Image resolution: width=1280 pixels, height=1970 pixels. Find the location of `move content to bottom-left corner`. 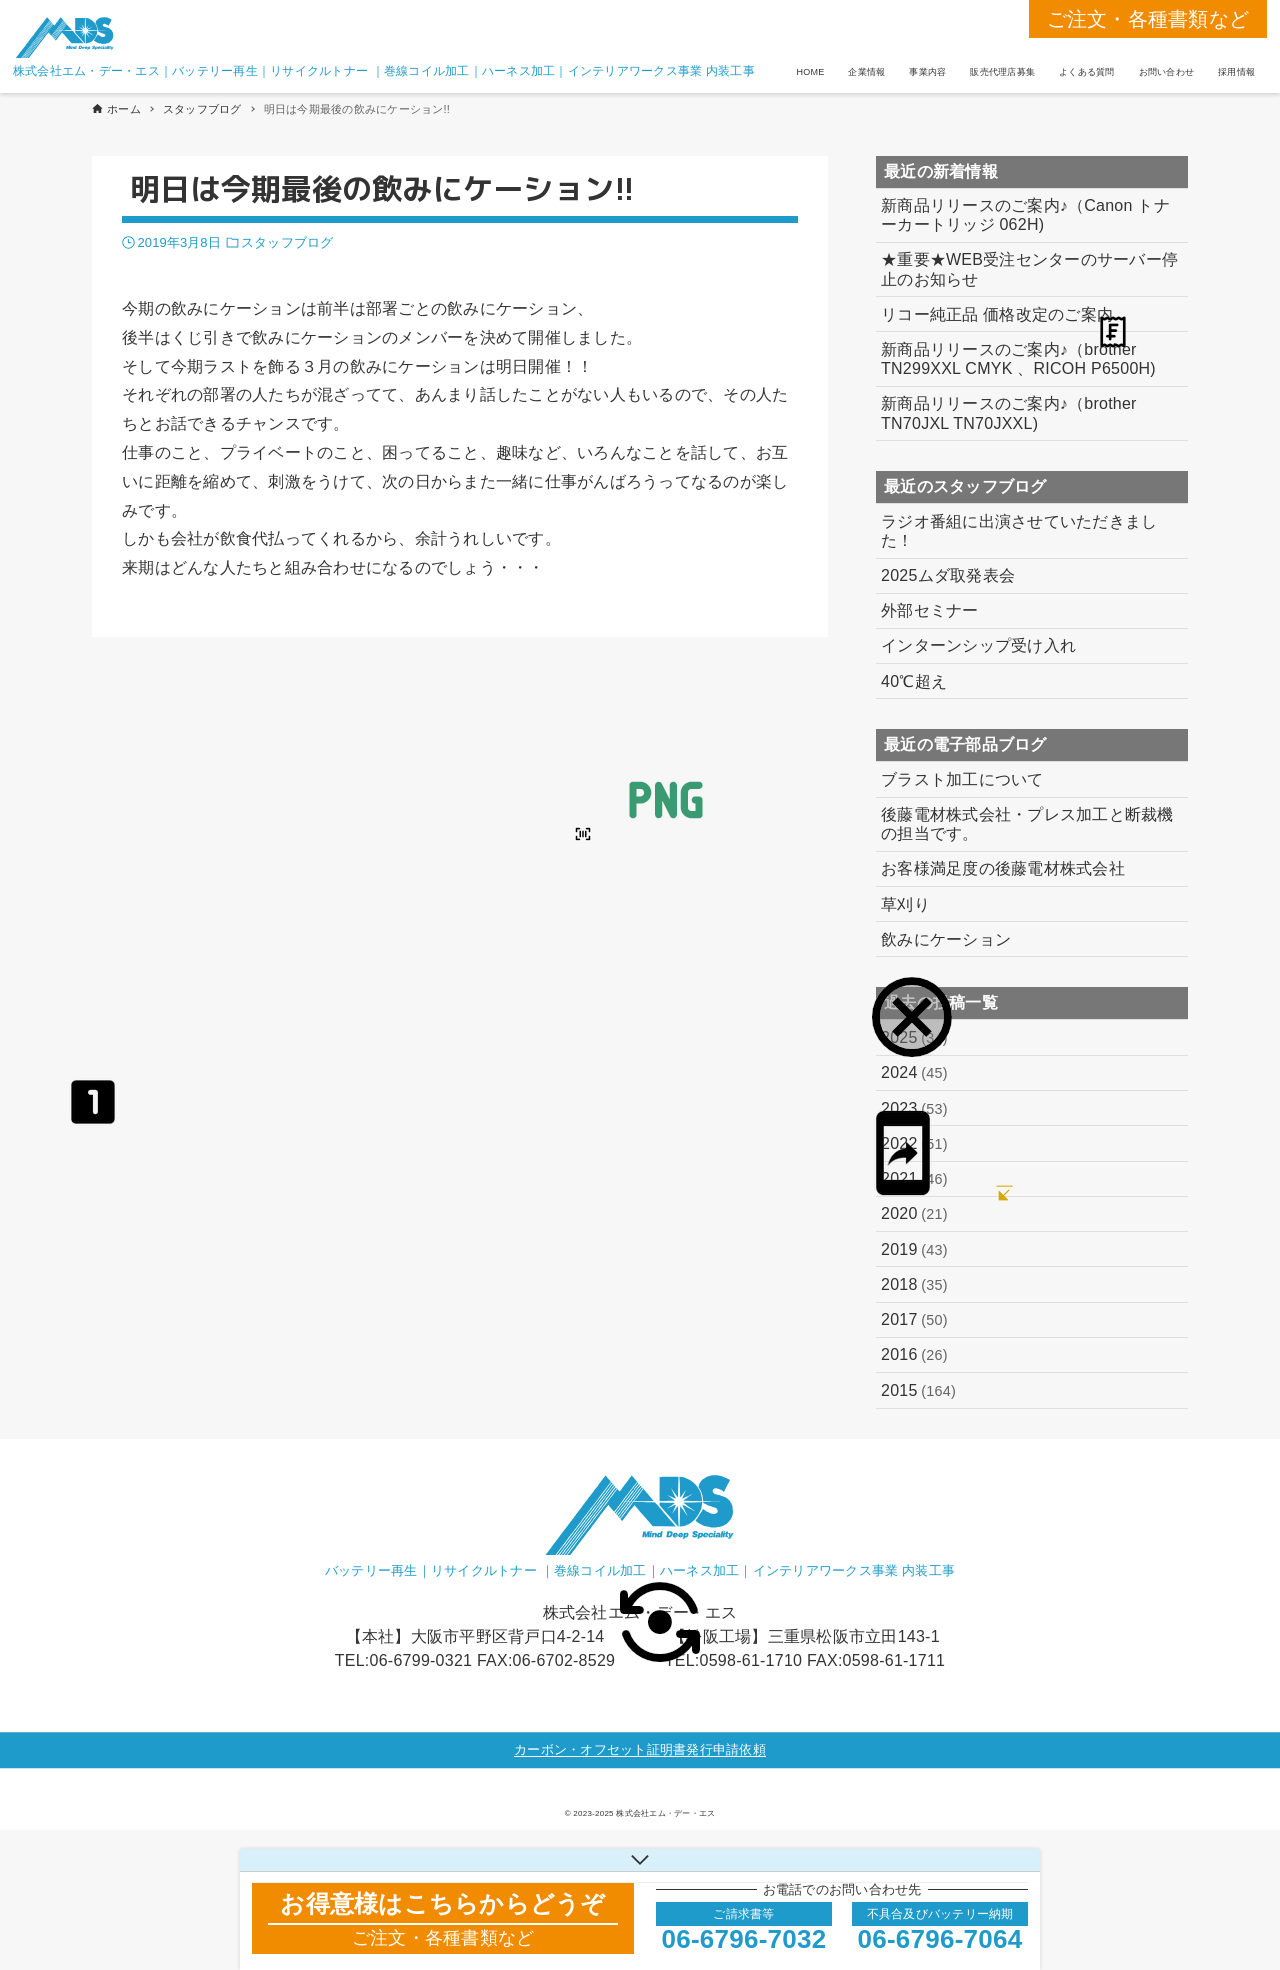

move content to bottom-left corner is located at coordinates (1004, 1193).